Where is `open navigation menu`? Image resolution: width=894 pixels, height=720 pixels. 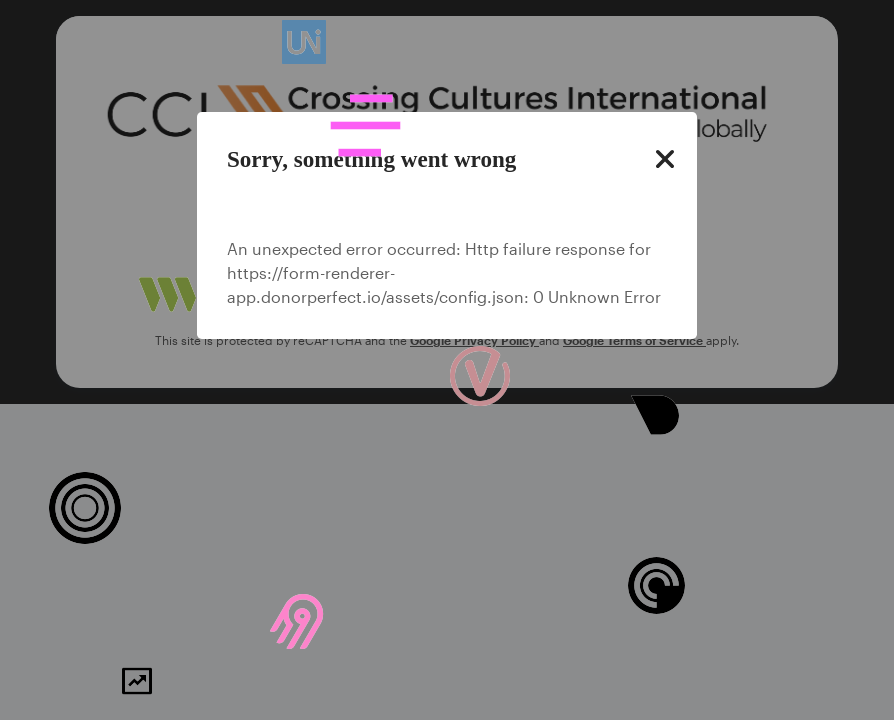
open navigation menu is located at coordinates (365, 125).